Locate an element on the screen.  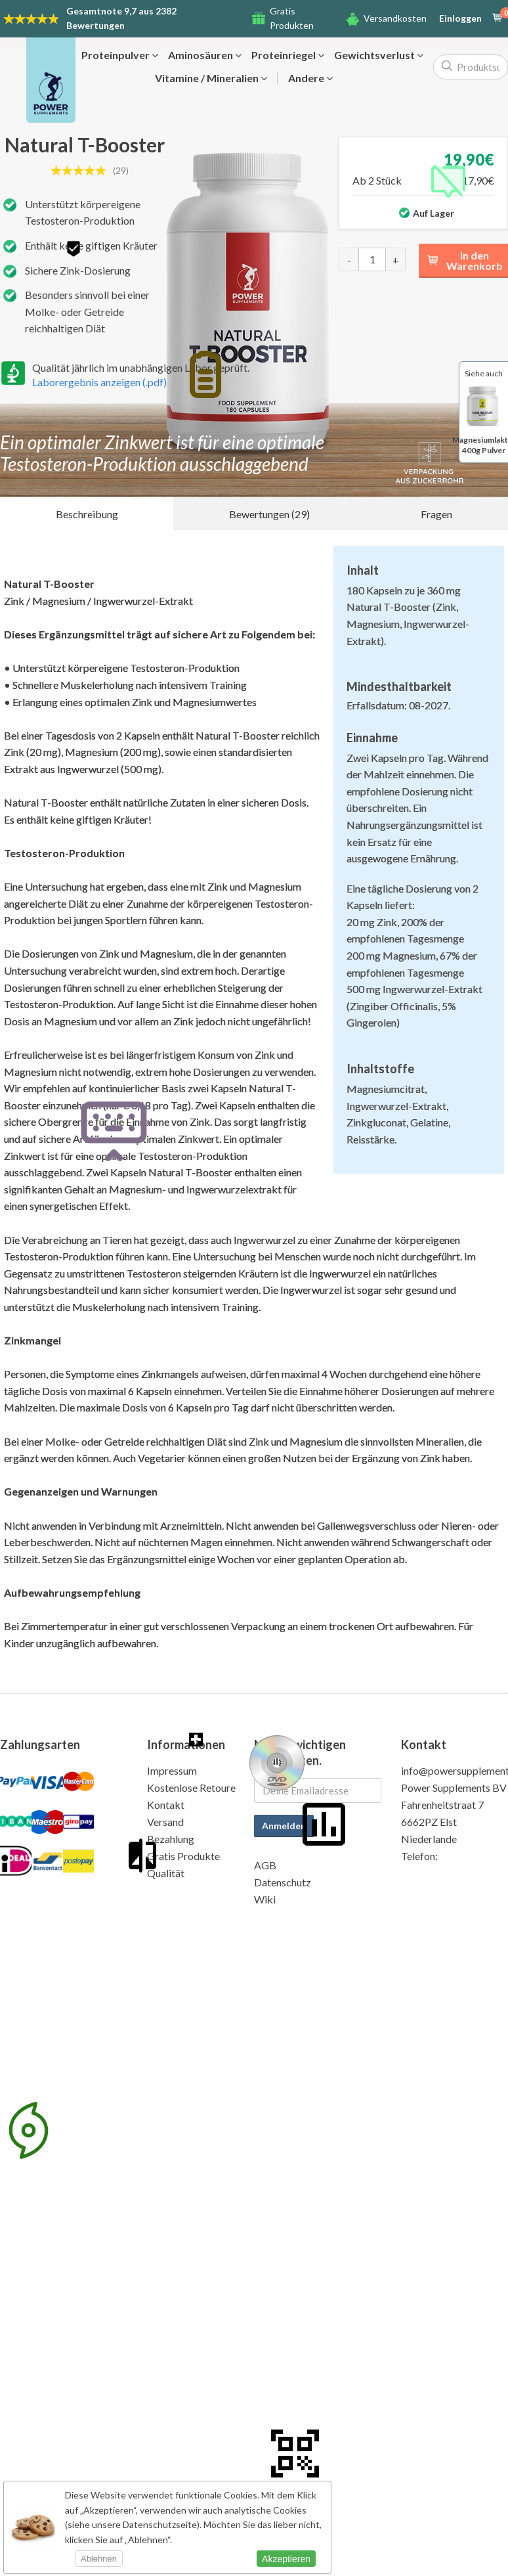
indicates hurricane or tropical storm warning is located at coordinates (28, 2130).